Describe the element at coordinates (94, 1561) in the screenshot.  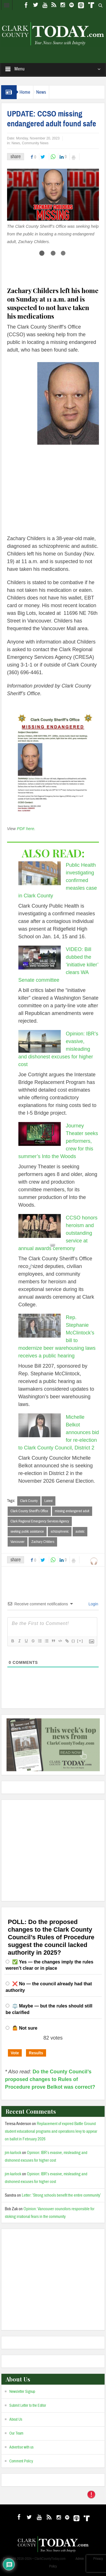
I see `connect bluetooth headphones` at that location.